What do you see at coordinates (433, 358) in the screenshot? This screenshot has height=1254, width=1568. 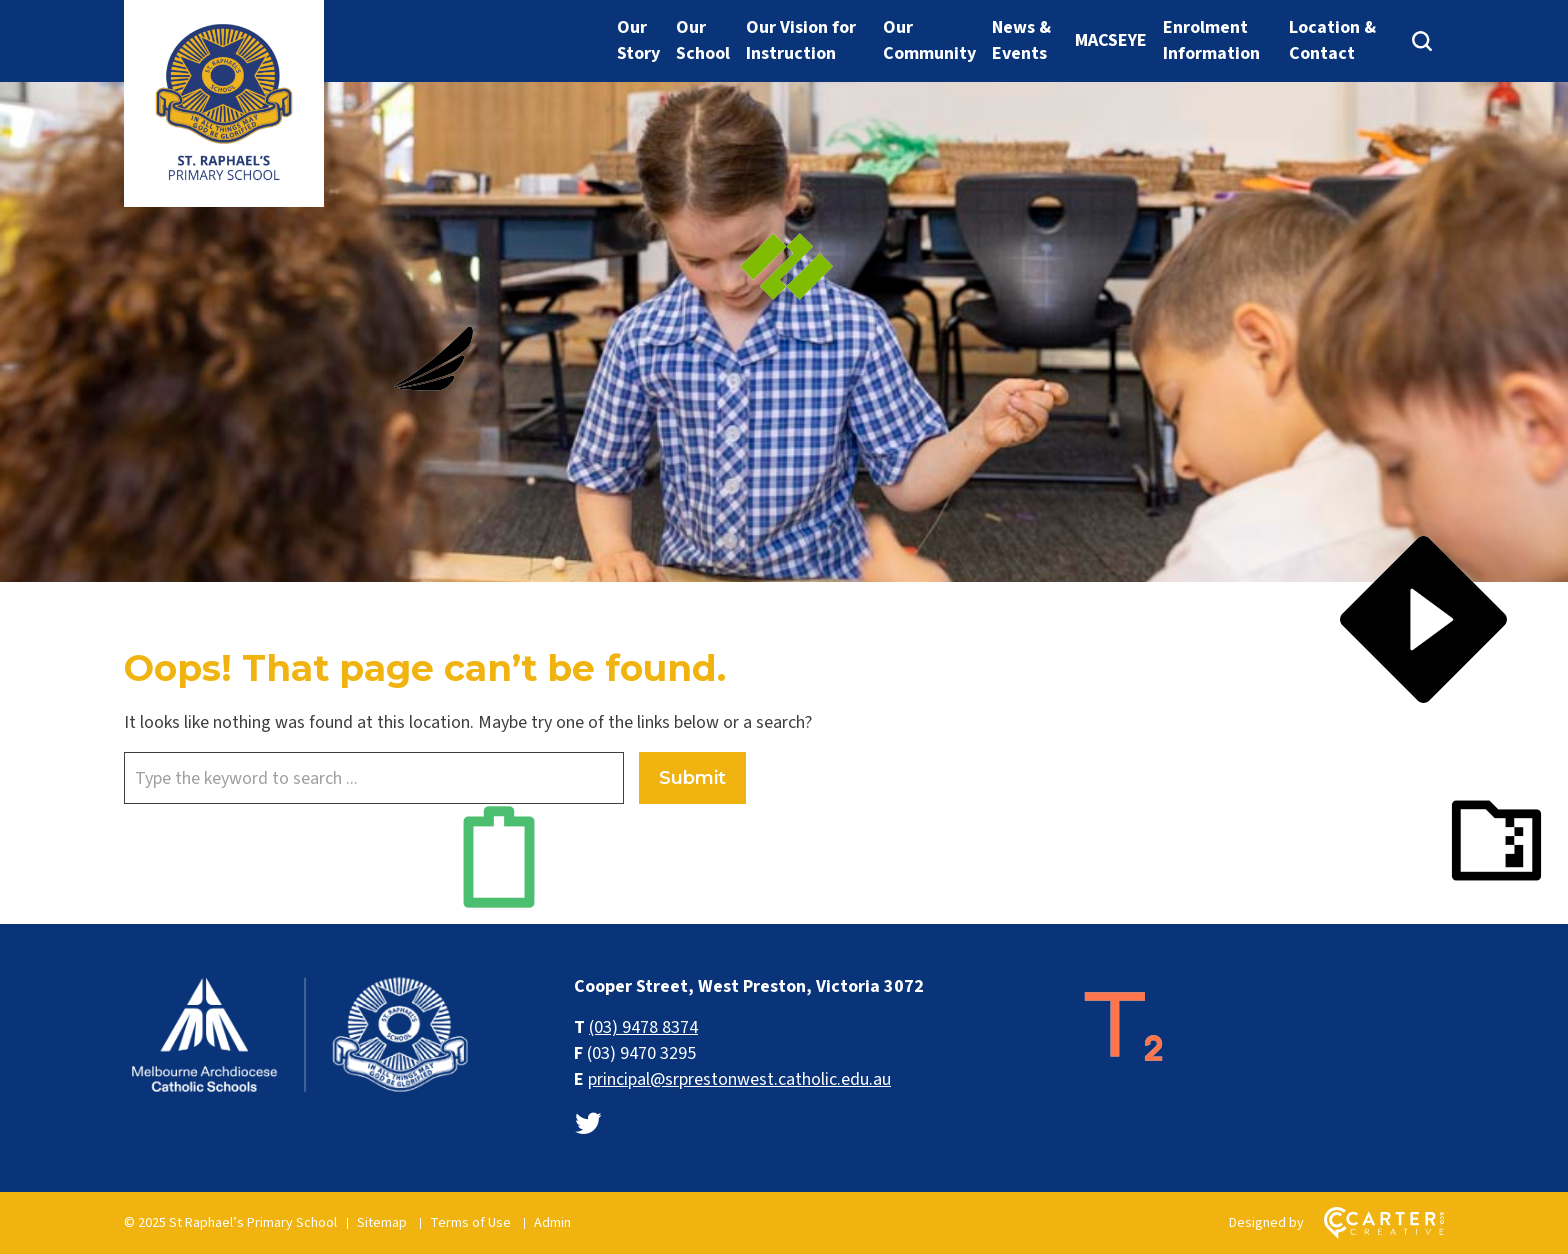 I see `Ethiopian Airlines logo` at bounding box center [433, 358].